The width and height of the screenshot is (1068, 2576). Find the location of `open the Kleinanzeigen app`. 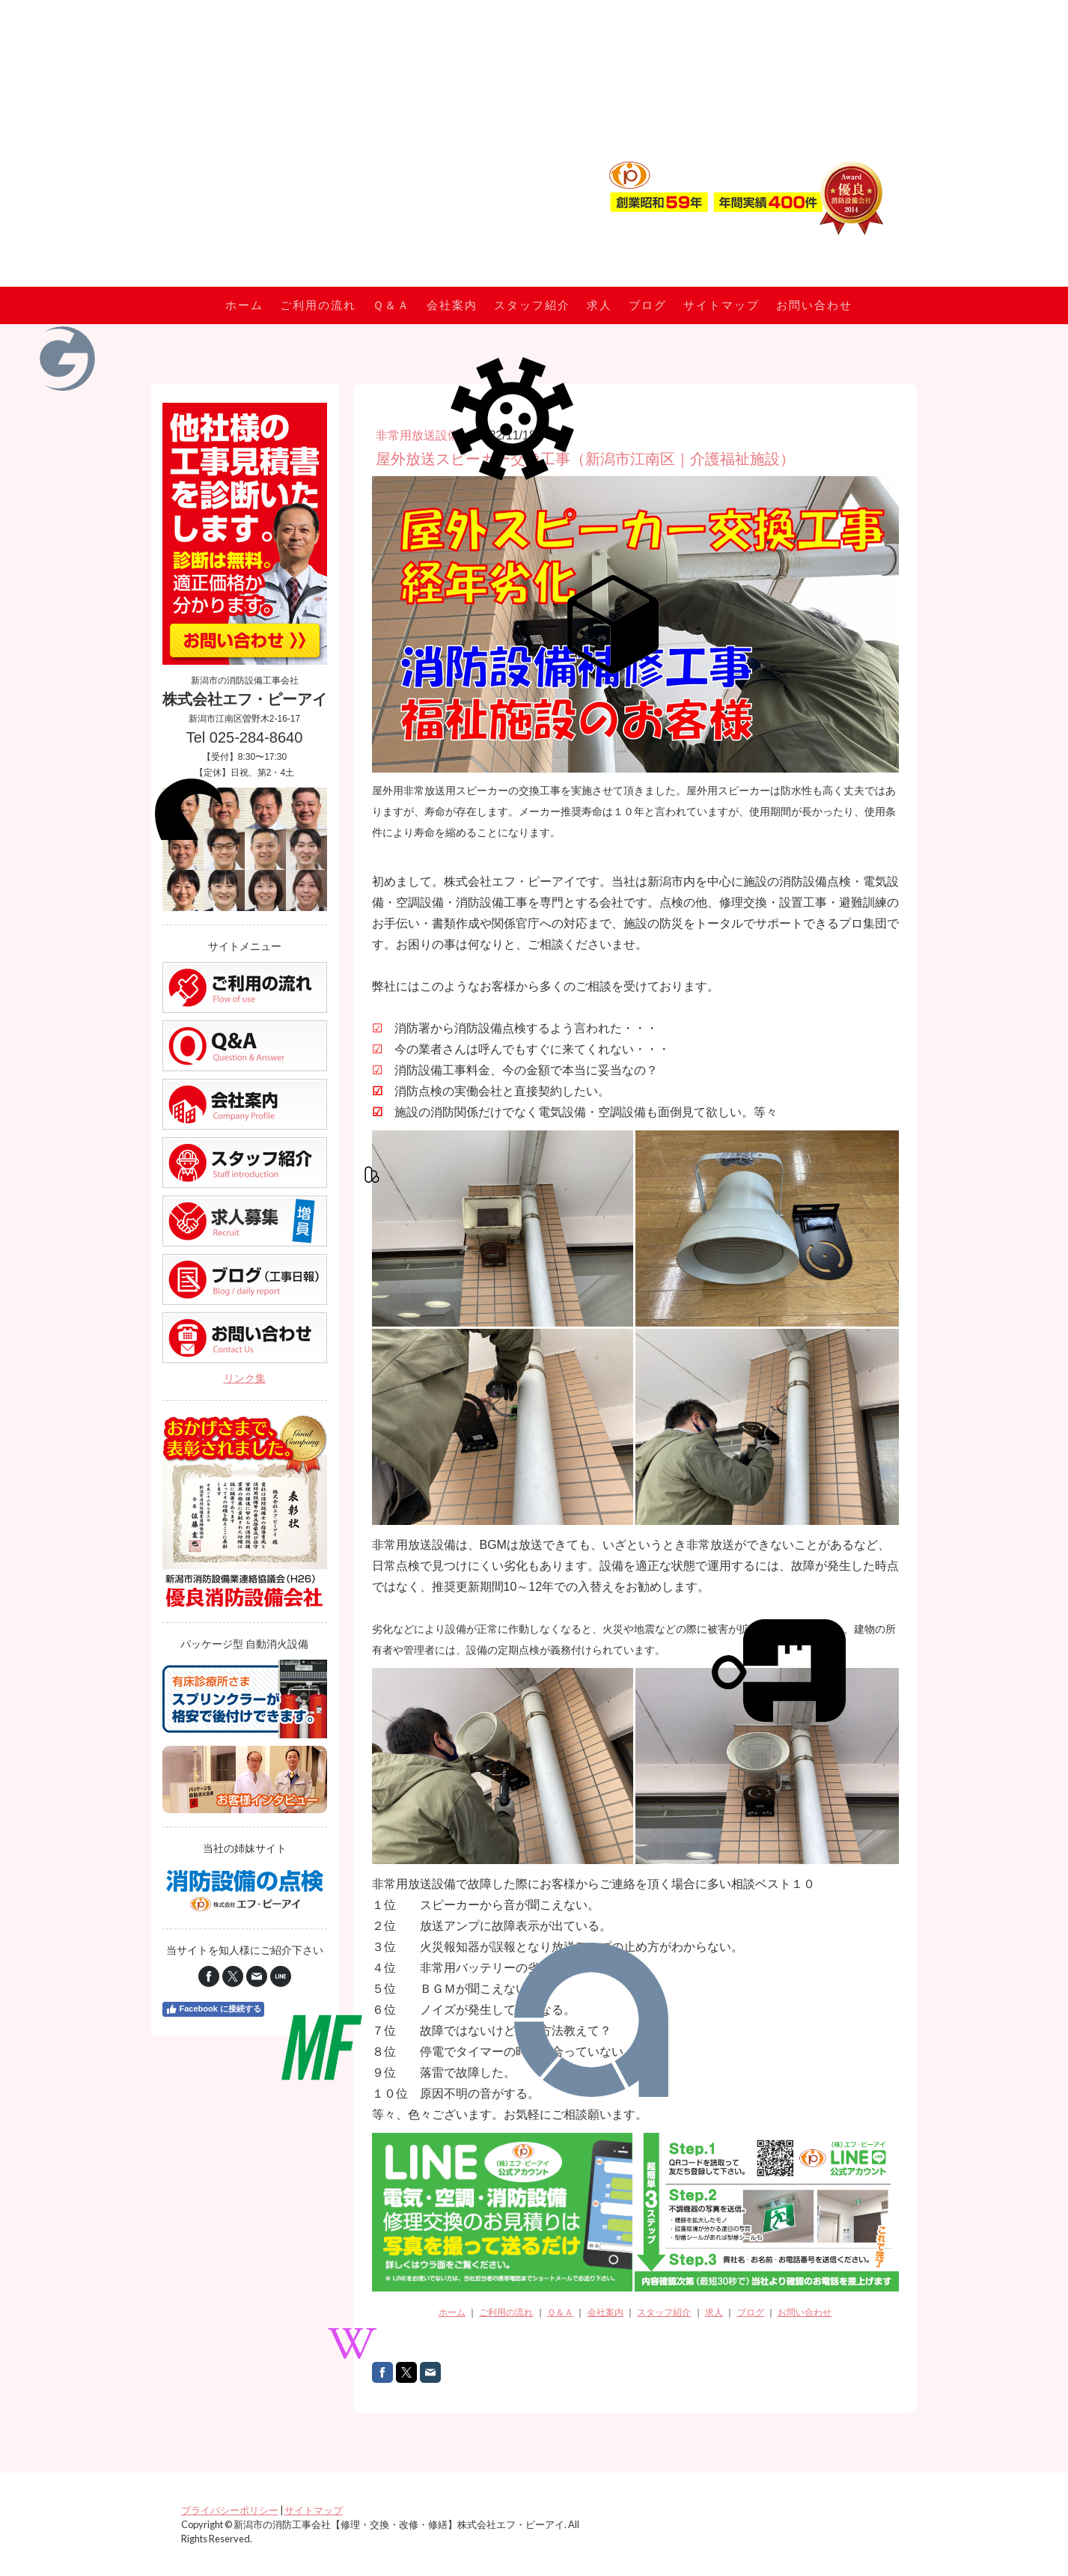

open the Kleinanzeigen app is located at coordinates (372, 1175).